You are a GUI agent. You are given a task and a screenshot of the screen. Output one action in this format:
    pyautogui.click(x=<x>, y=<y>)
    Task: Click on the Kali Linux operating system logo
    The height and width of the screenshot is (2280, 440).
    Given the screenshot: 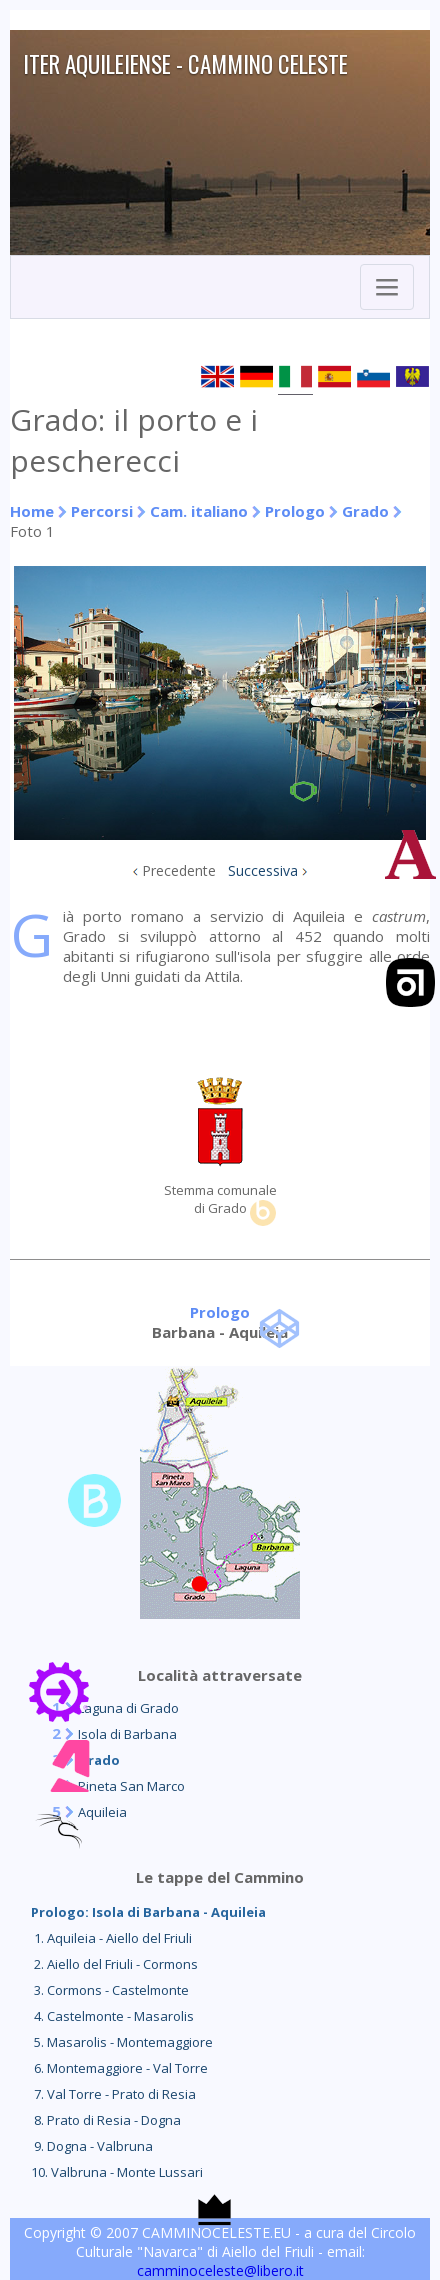 What is the action you would take?
    pyautogui.click(x=58, y=1831)
    